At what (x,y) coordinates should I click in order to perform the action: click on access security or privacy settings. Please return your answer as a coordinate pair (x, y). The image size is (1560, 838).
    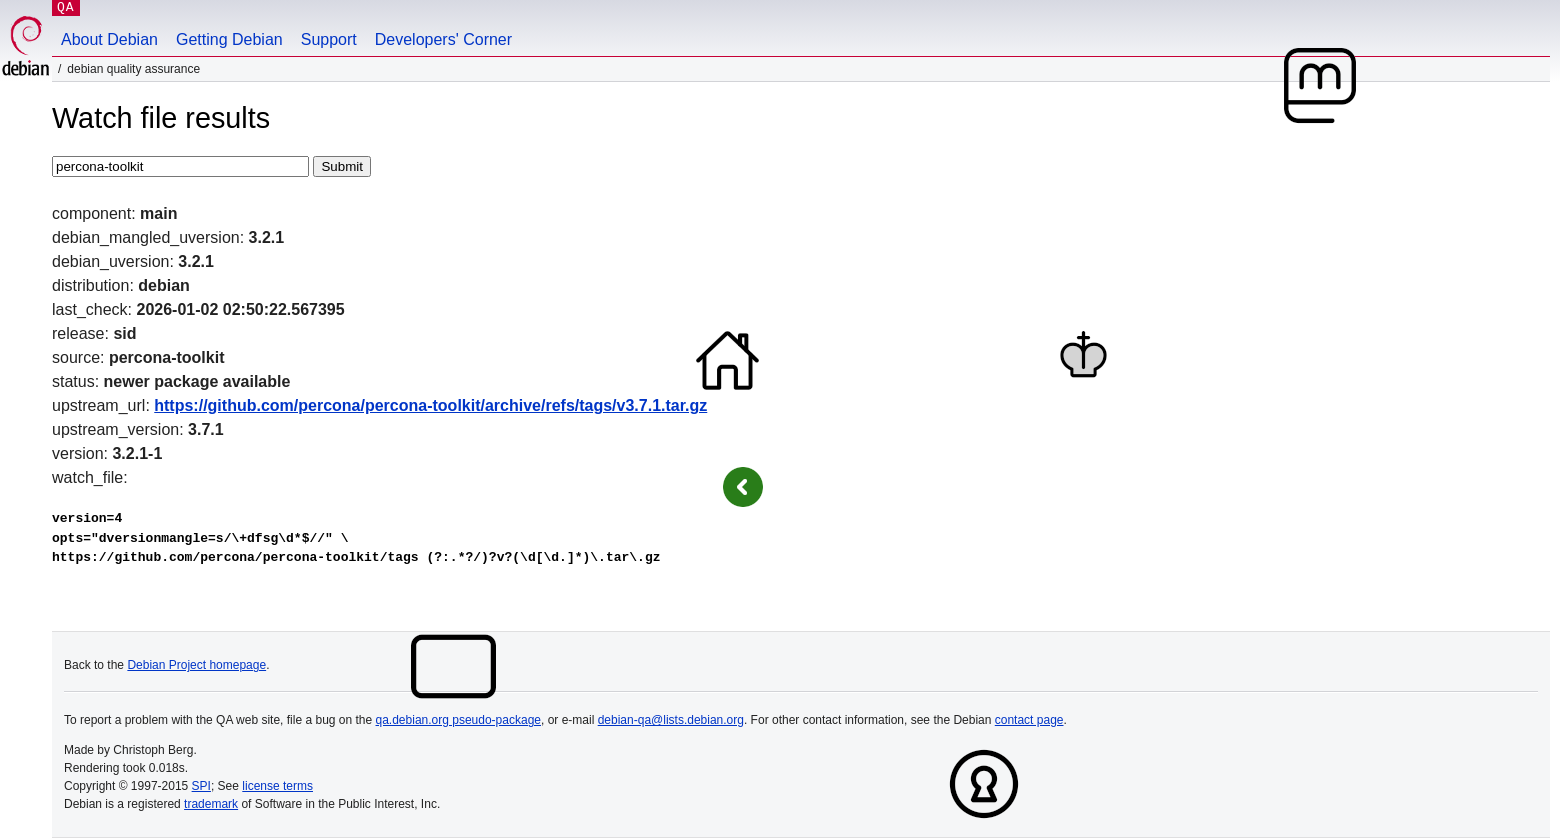
    Looking at the image, I should click on (984, 784).